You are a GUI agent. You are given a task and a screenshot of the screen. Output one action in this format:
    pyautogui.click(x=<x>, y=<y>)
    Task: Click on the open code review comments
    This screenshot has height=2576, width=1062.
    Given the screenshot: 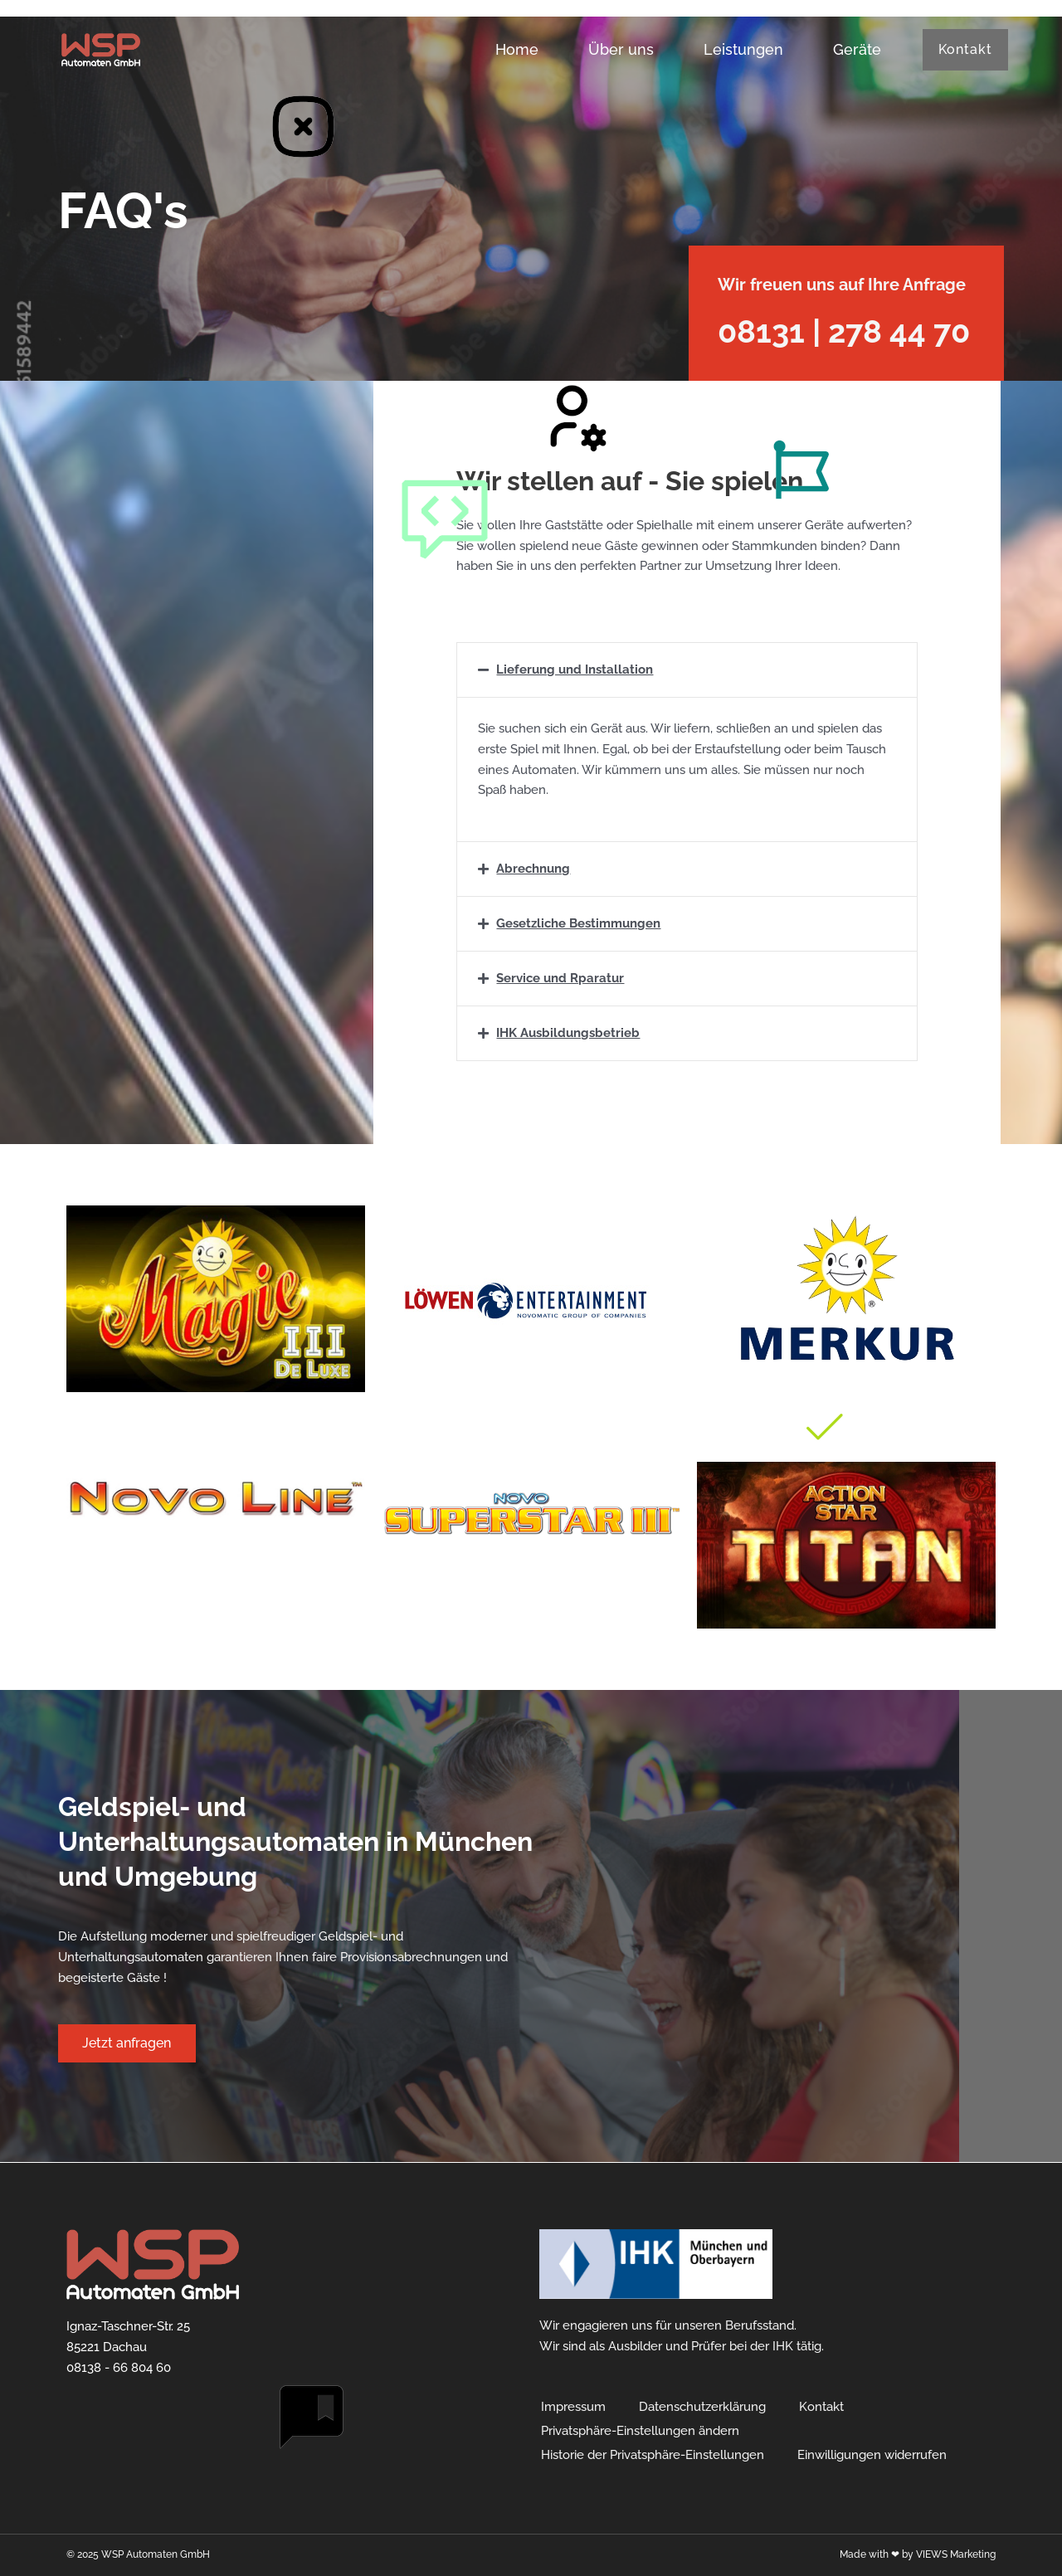 What is the action you would take?
    pyautogui.click(x=445, y=517)
    